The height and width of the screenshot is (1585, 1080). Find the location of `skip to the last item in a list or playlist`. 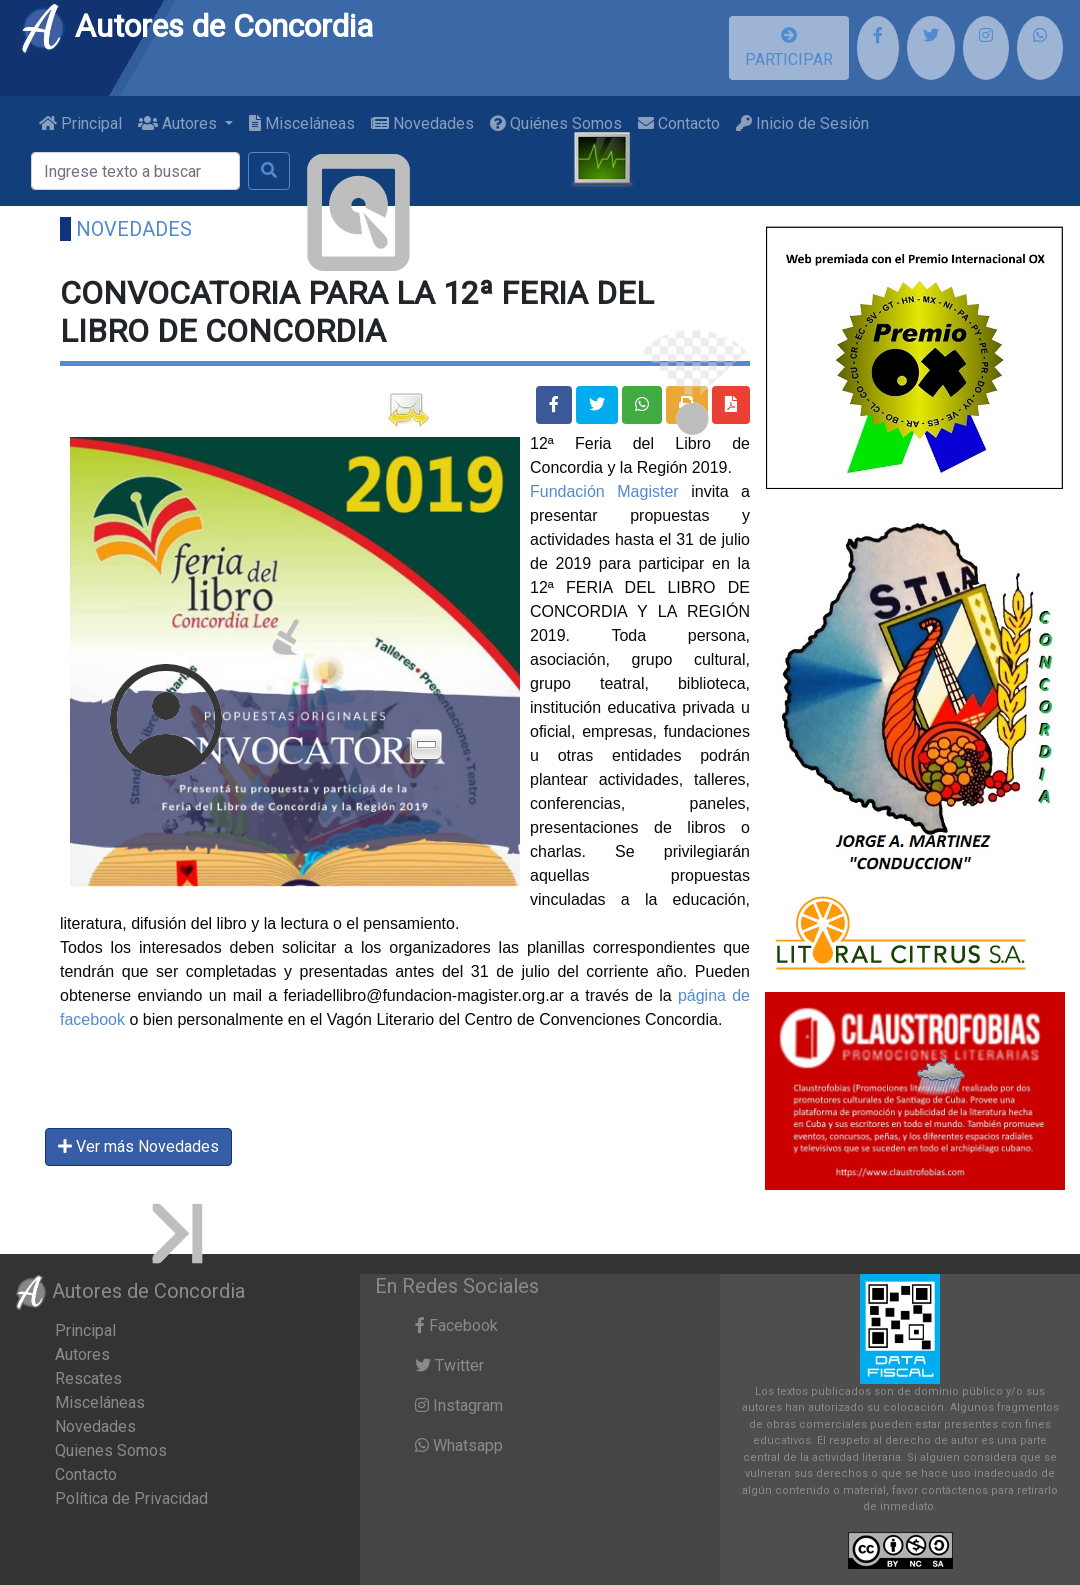

skip to the last item in a list or playlist is located at coordinates (177, 1233).